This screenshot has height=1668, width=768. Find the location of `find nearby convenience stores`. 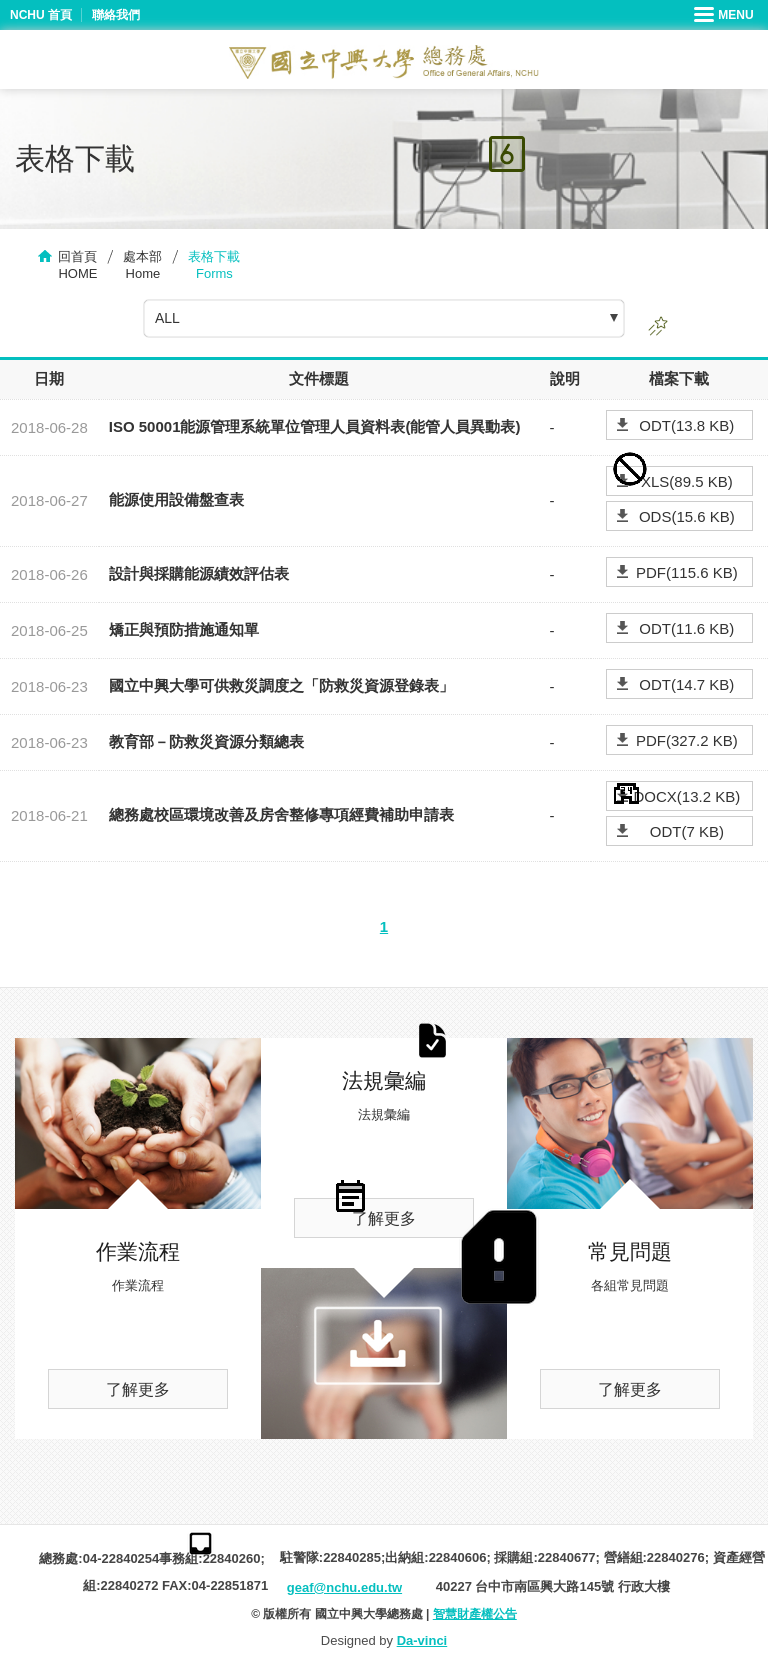

find nearby convenience stores is located at coordinates (626, 793).